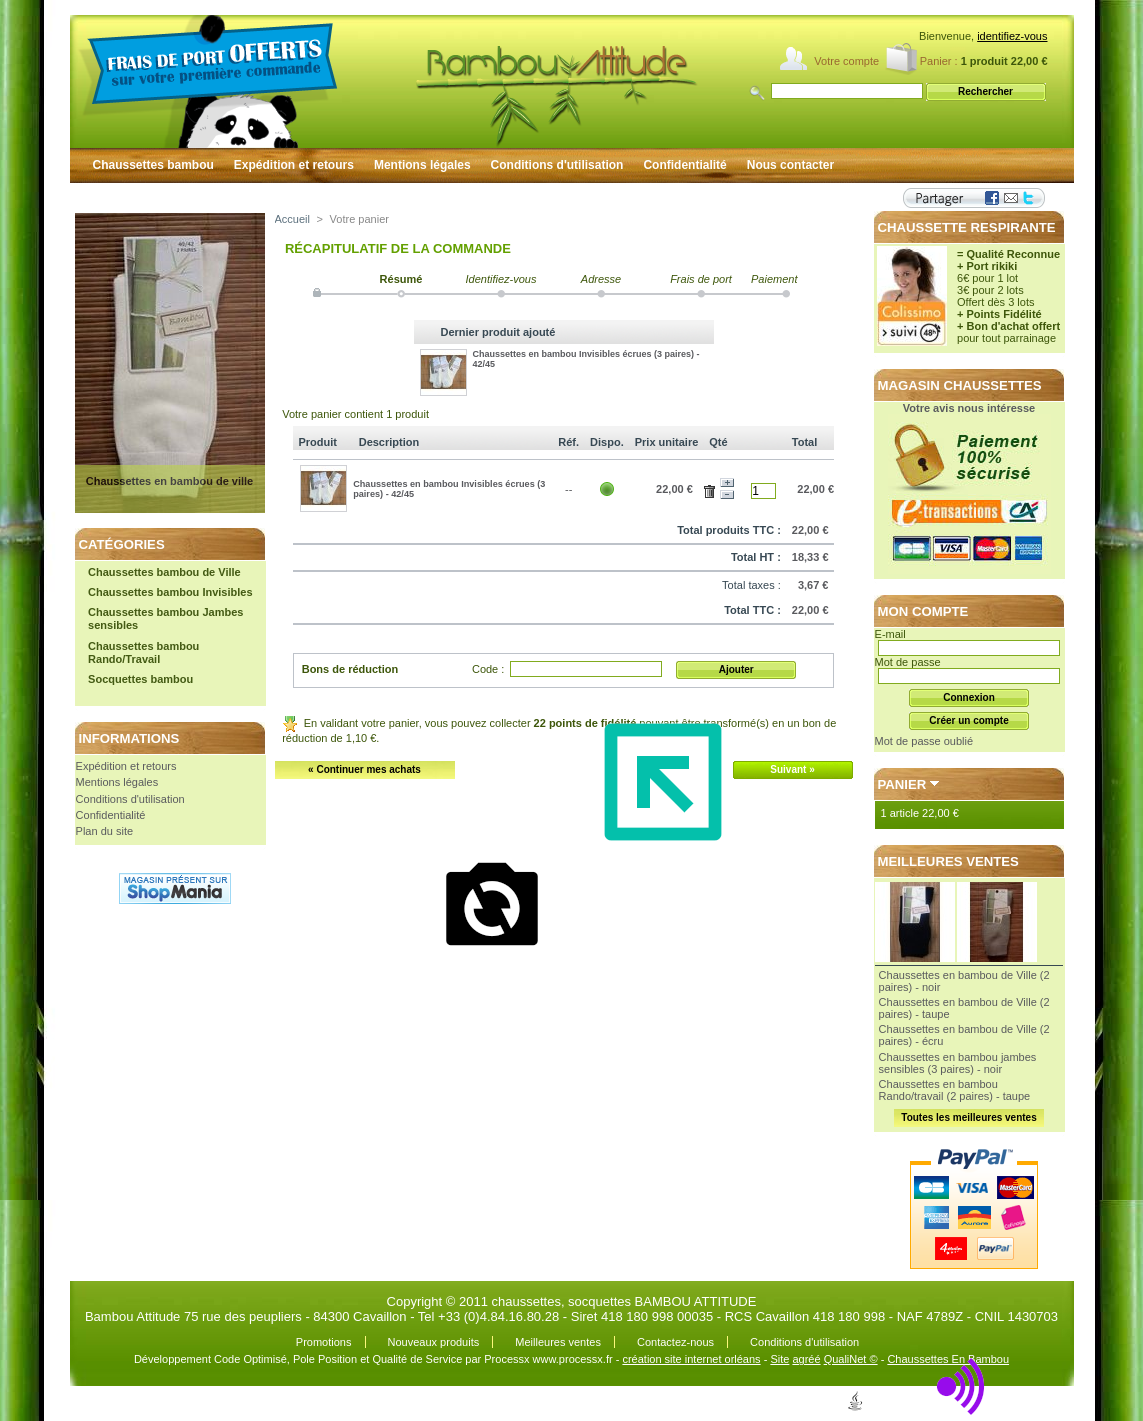  Describe the element at coordinates (855, 1401) in the screenshot. I see `indicates java programming language` at that location.